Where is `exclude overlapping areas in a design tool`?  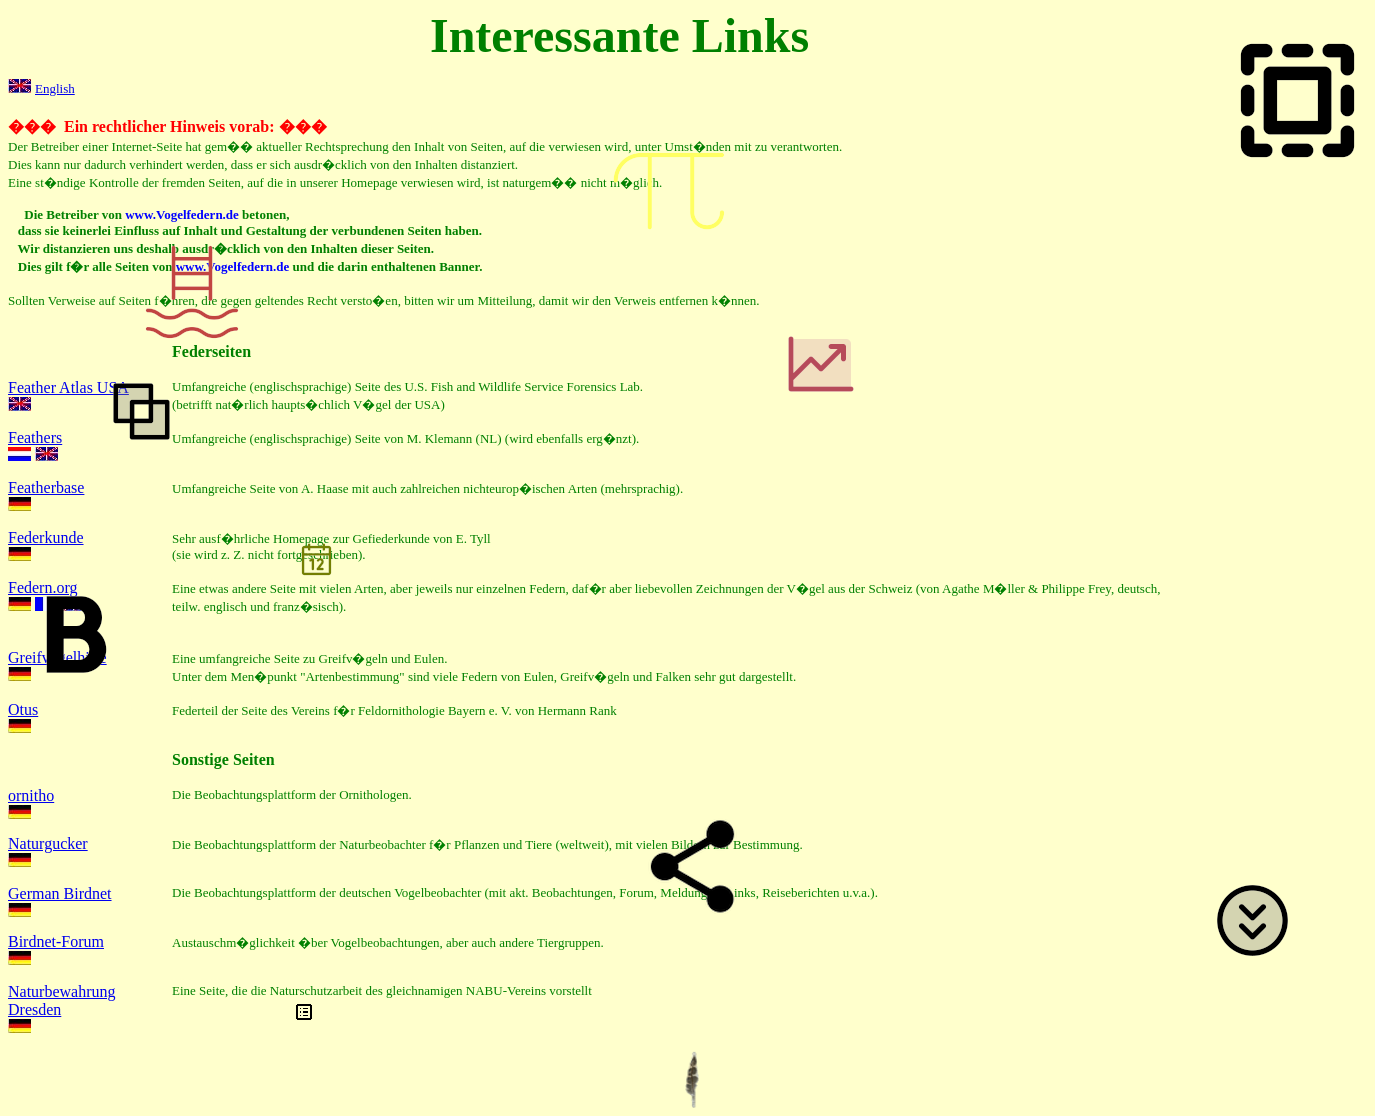
exclude overlapping areas in a design tool is located at coordinates (141, 411).